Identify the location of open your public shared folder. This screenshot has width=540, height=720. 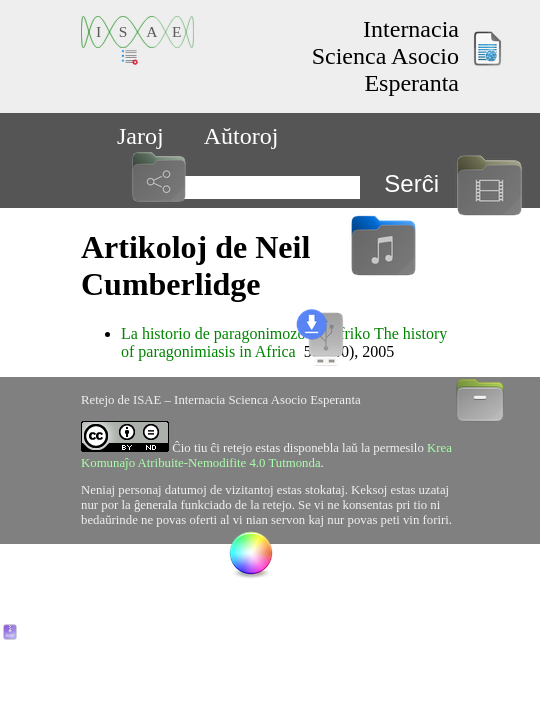
(159, 177).